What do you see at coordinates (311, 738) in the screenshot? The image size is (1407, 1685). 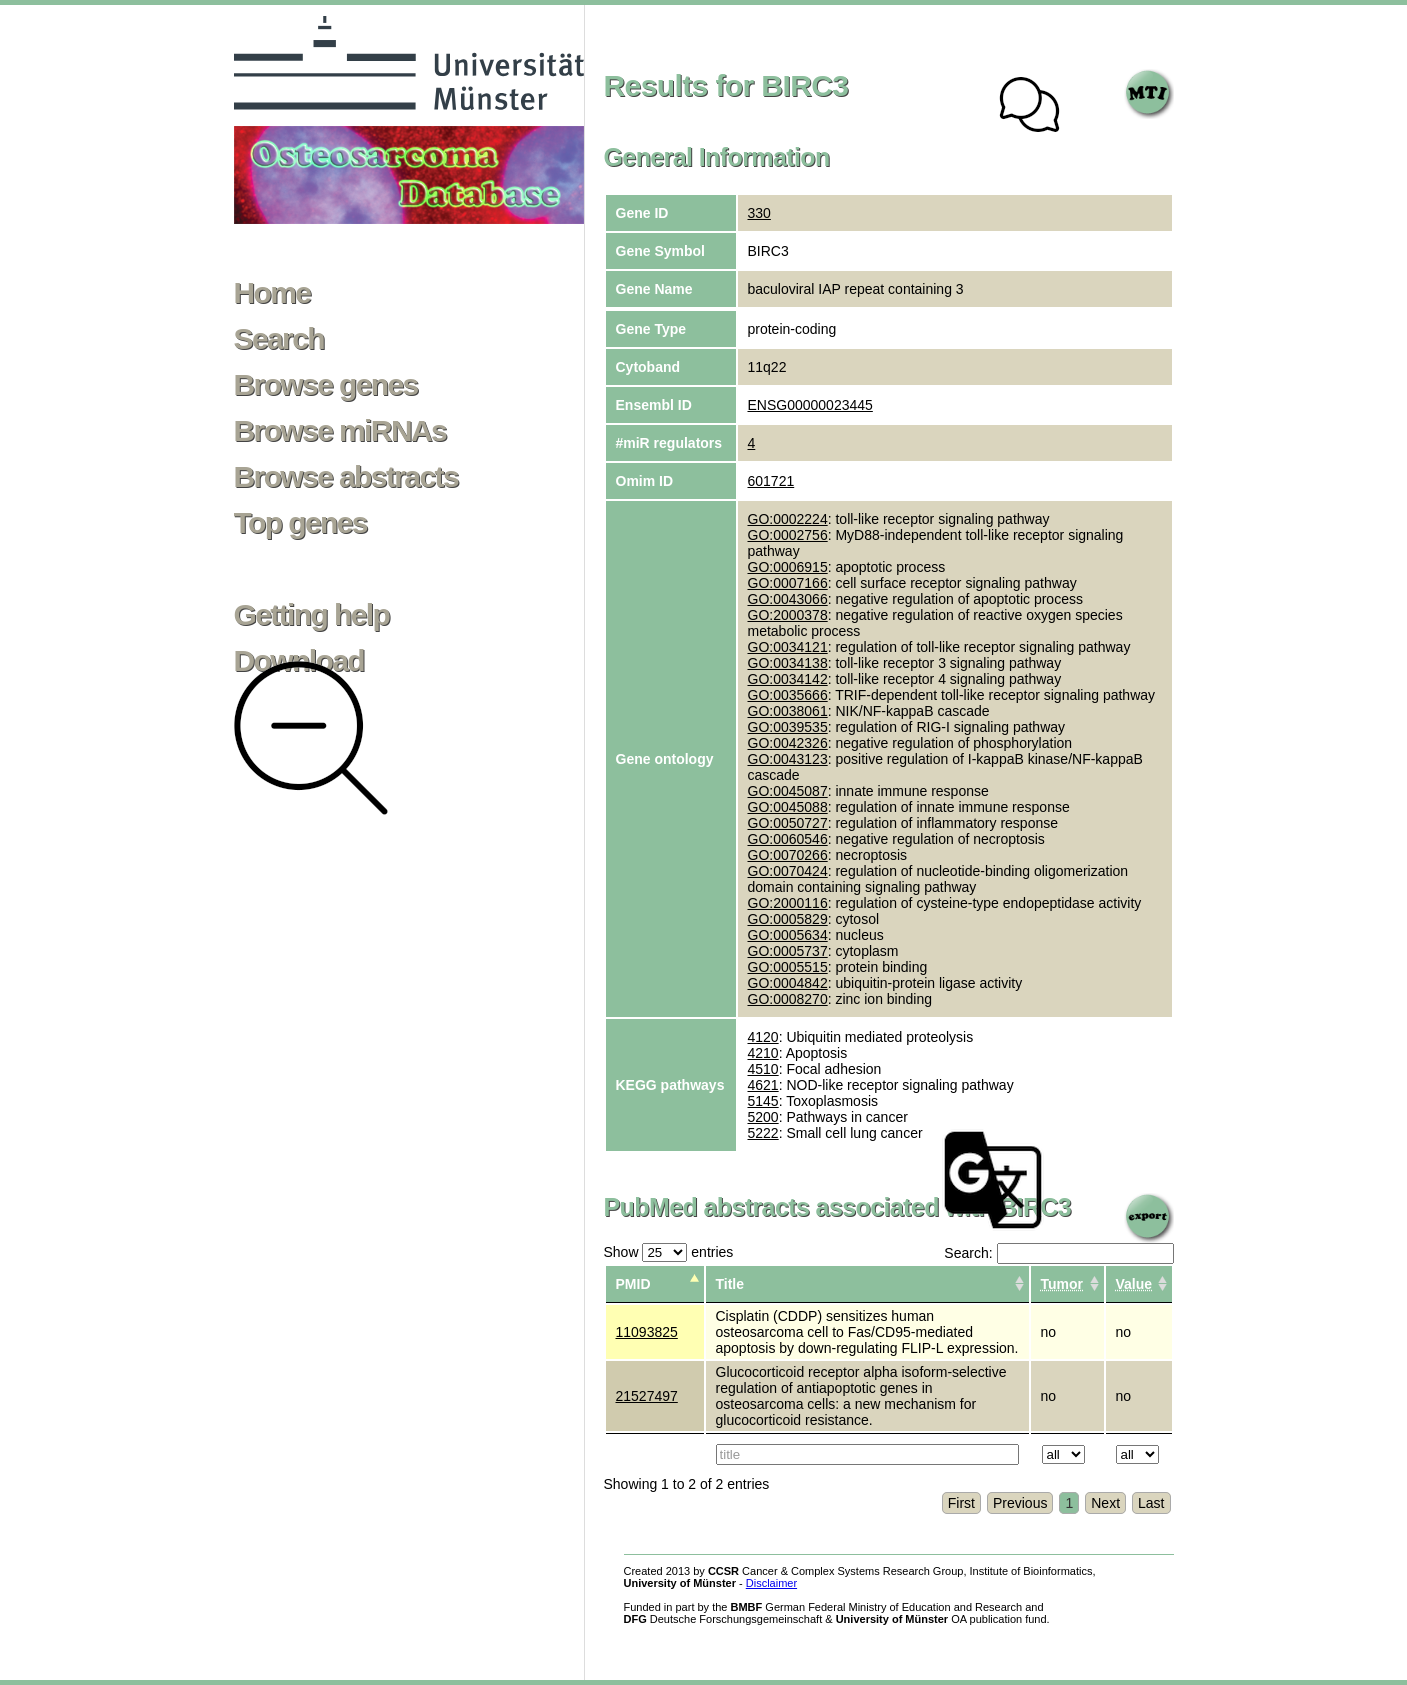 I see `zoom out of current view` at bounding box center [311, 738].